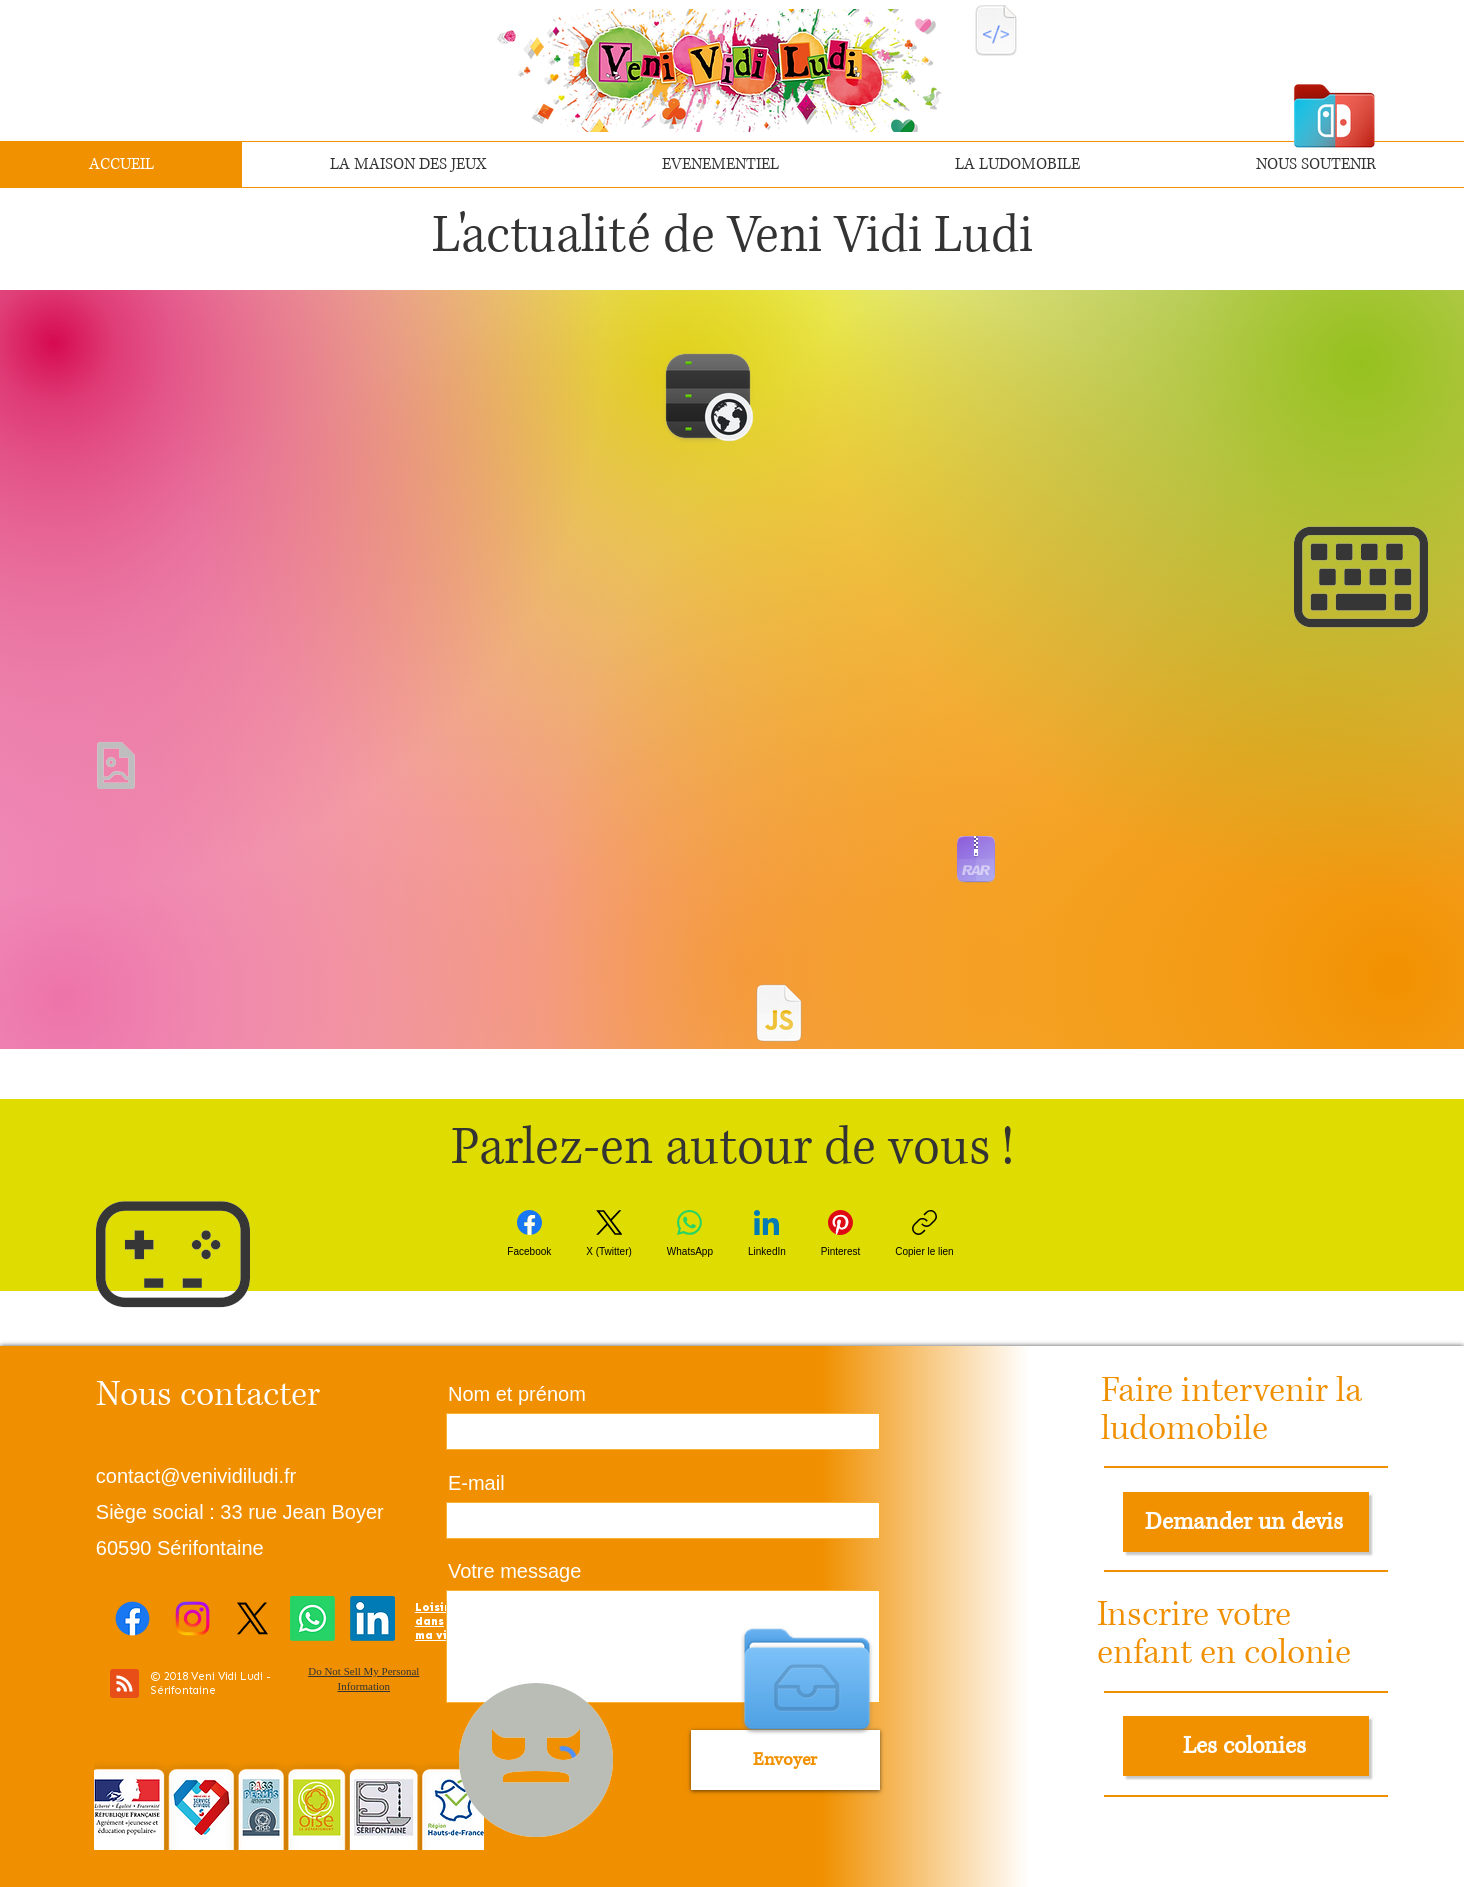 The image size is (1464, 1887). Describe the element at coordinates (779, 1013) in the screenshot. I see `javascript source code file` at that location.